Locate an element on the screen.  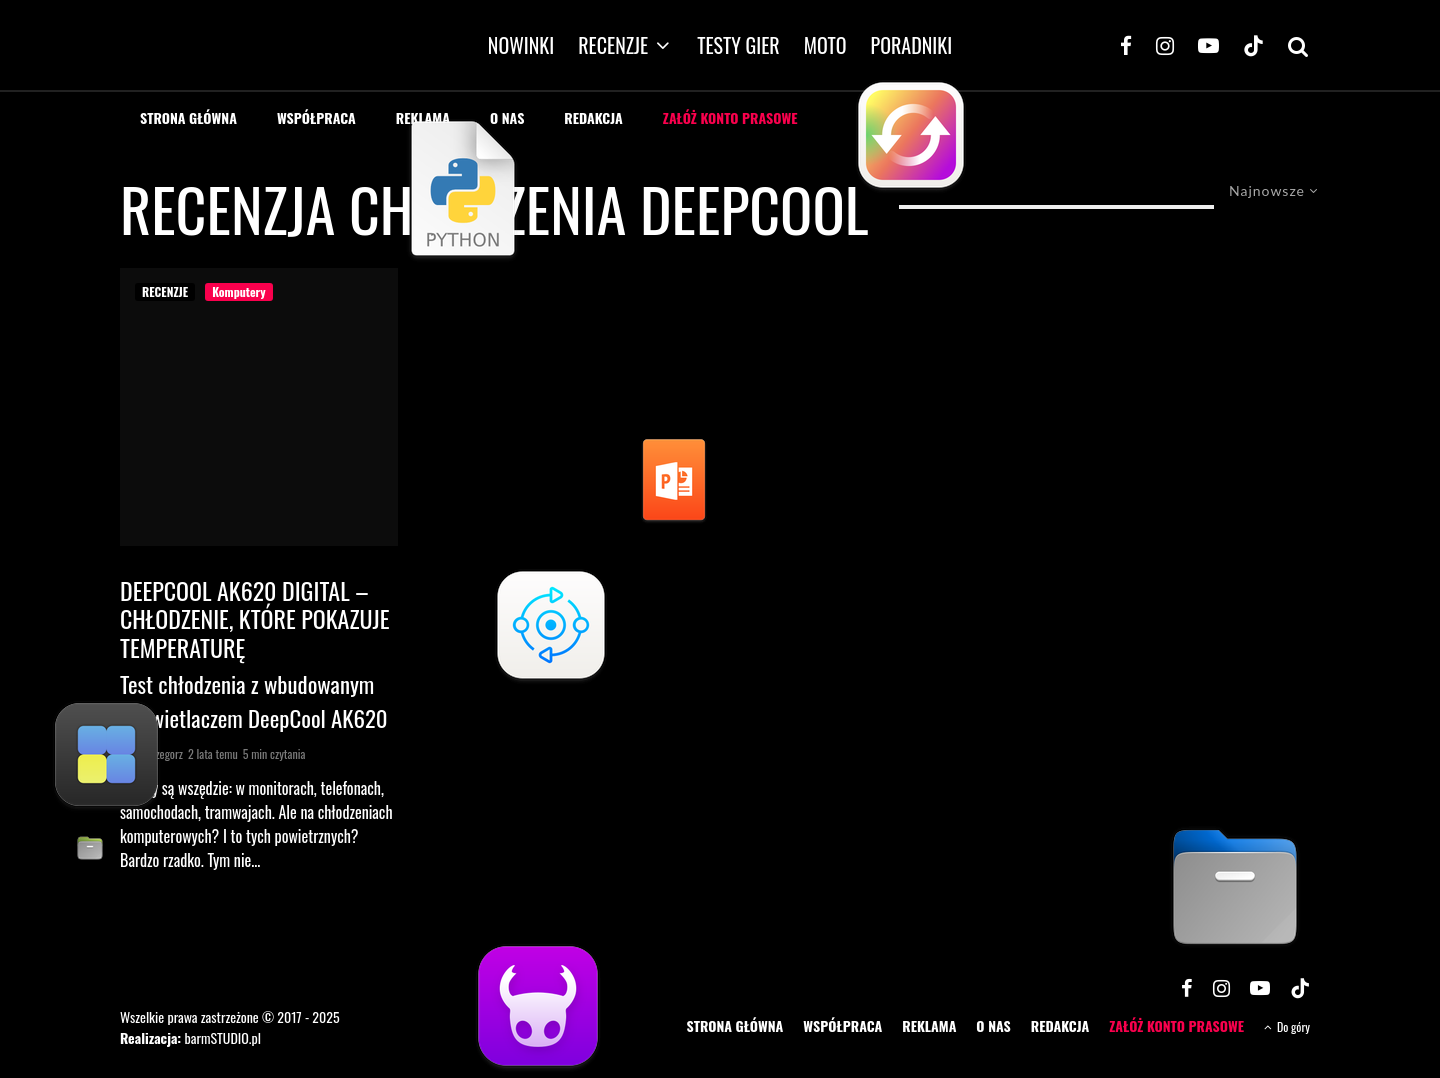
open switcheroo image converter app is located at coordinates (911, 135).